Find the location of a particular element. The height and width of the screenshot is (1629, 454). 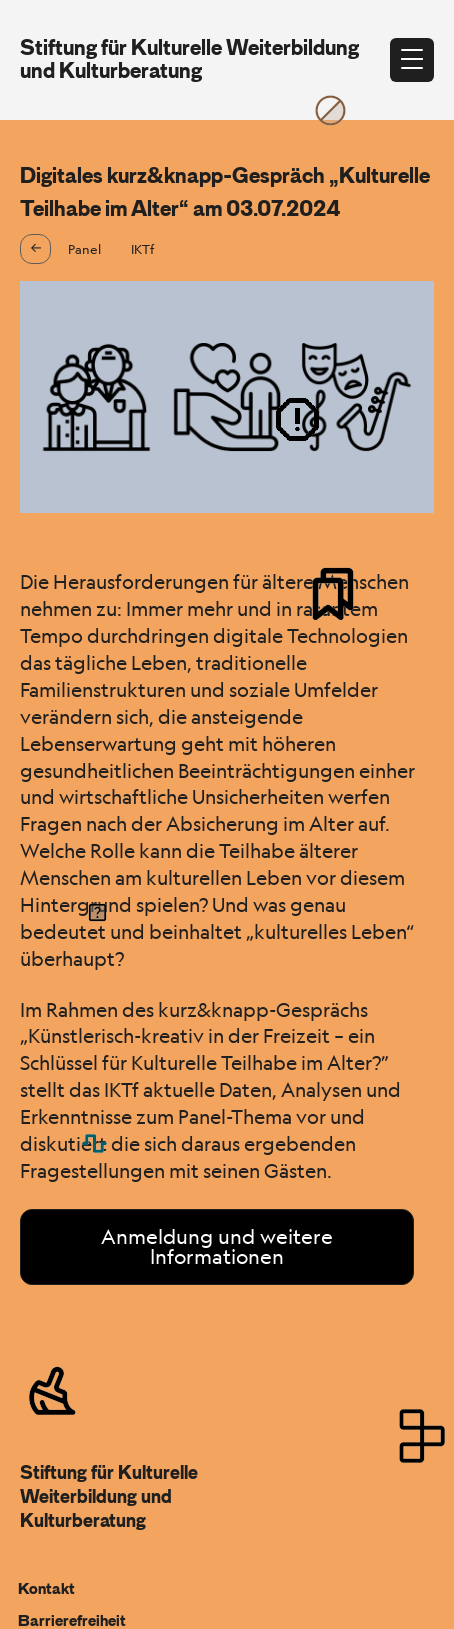

access help center or support resources is located at coordinates (97, 912).